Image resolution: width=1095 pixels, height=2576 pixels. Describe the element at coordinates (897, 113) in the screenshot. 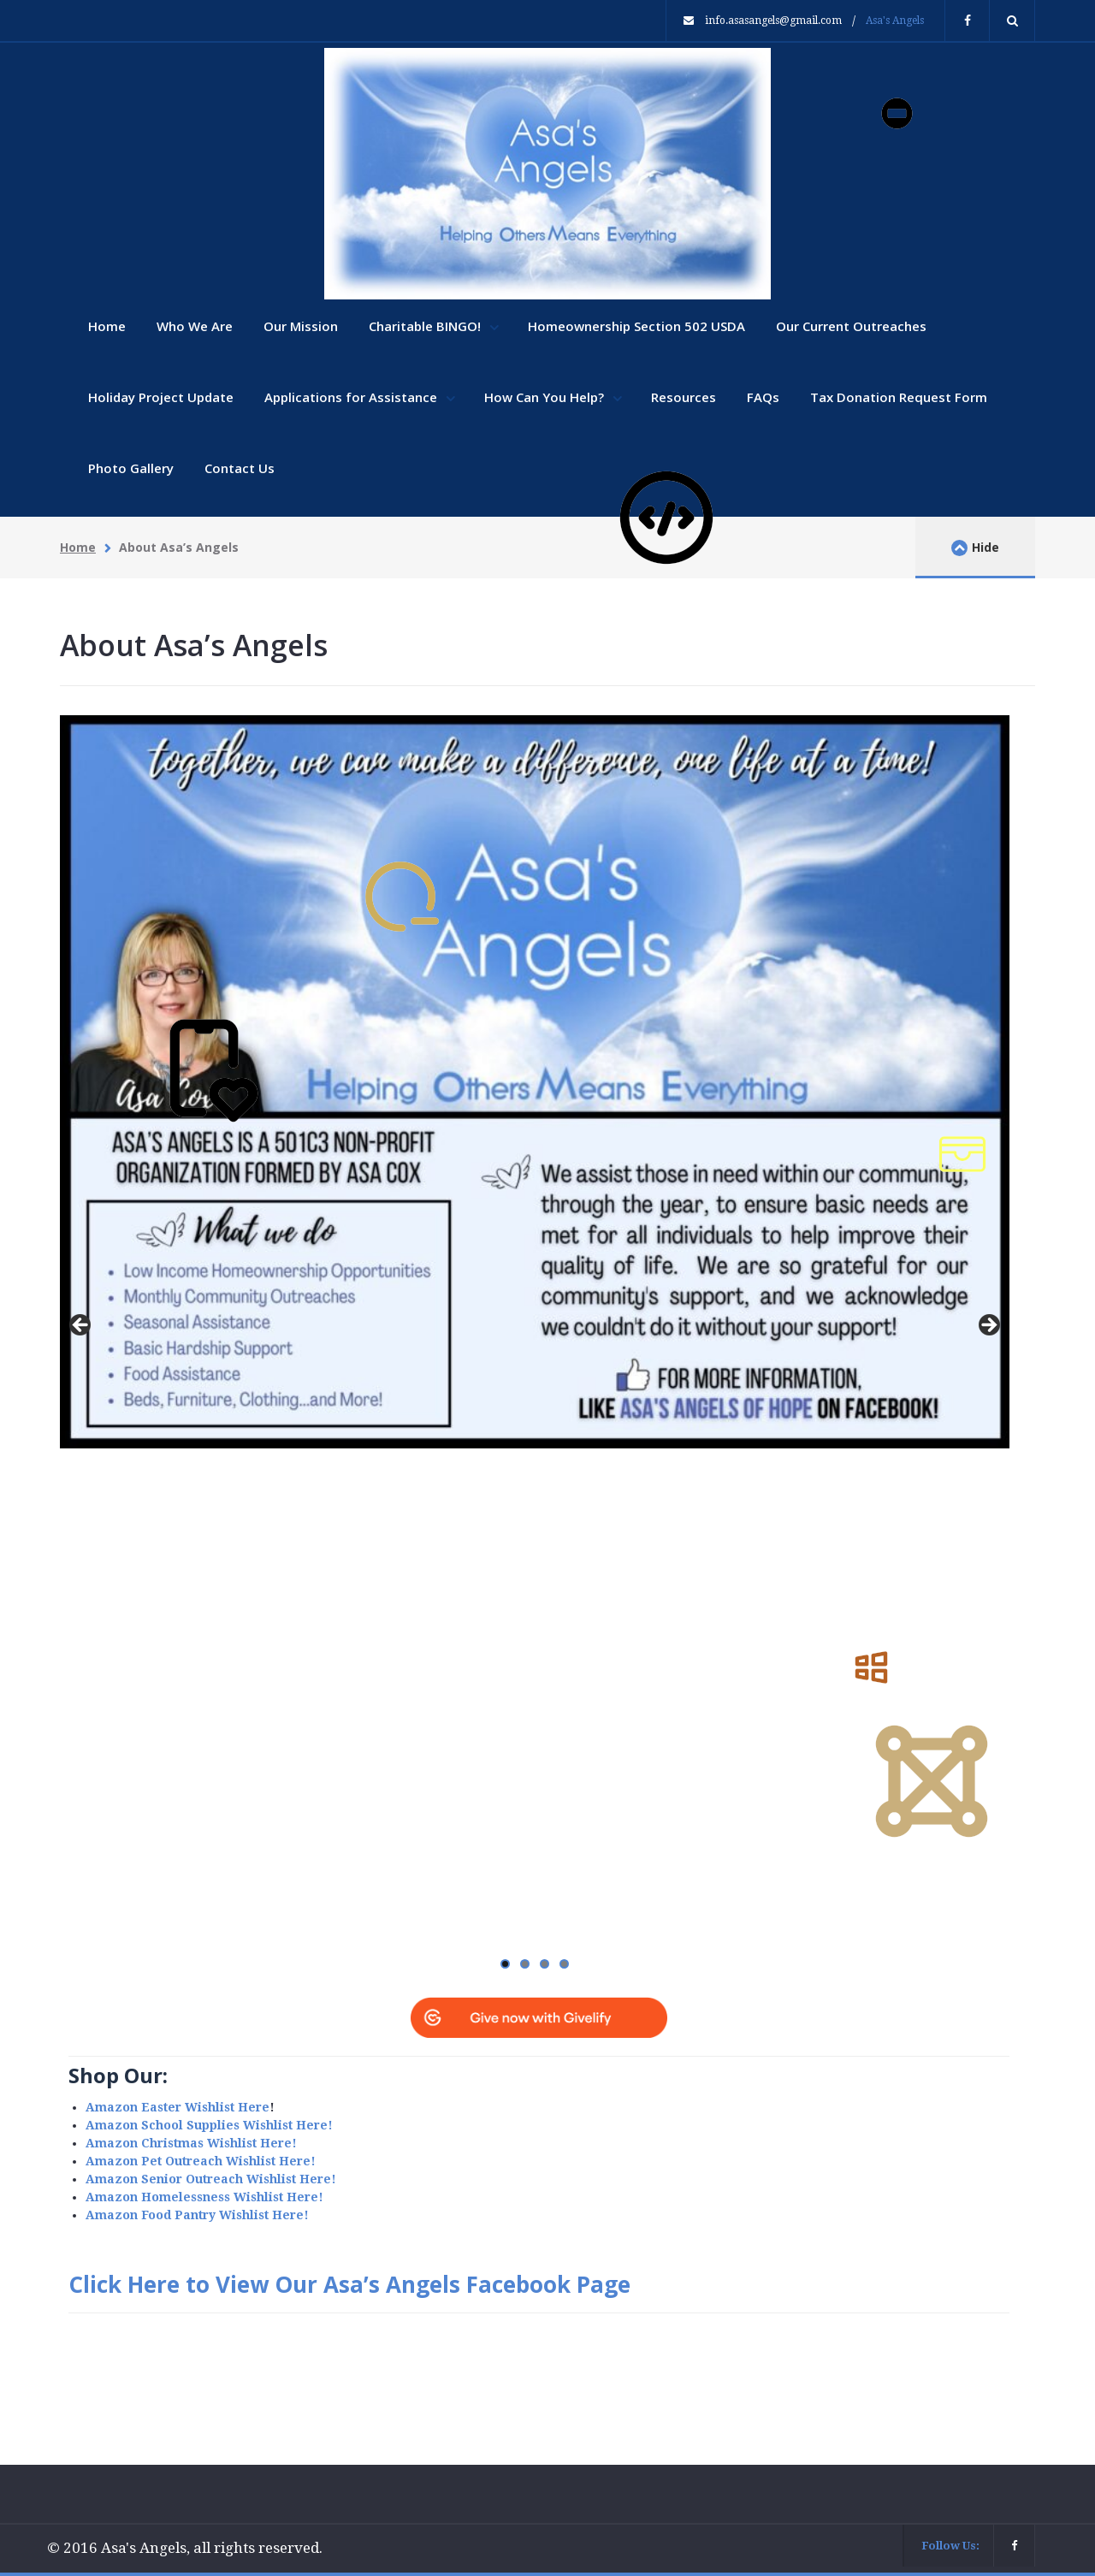

I see `indicates an error or blocked state` at that location.